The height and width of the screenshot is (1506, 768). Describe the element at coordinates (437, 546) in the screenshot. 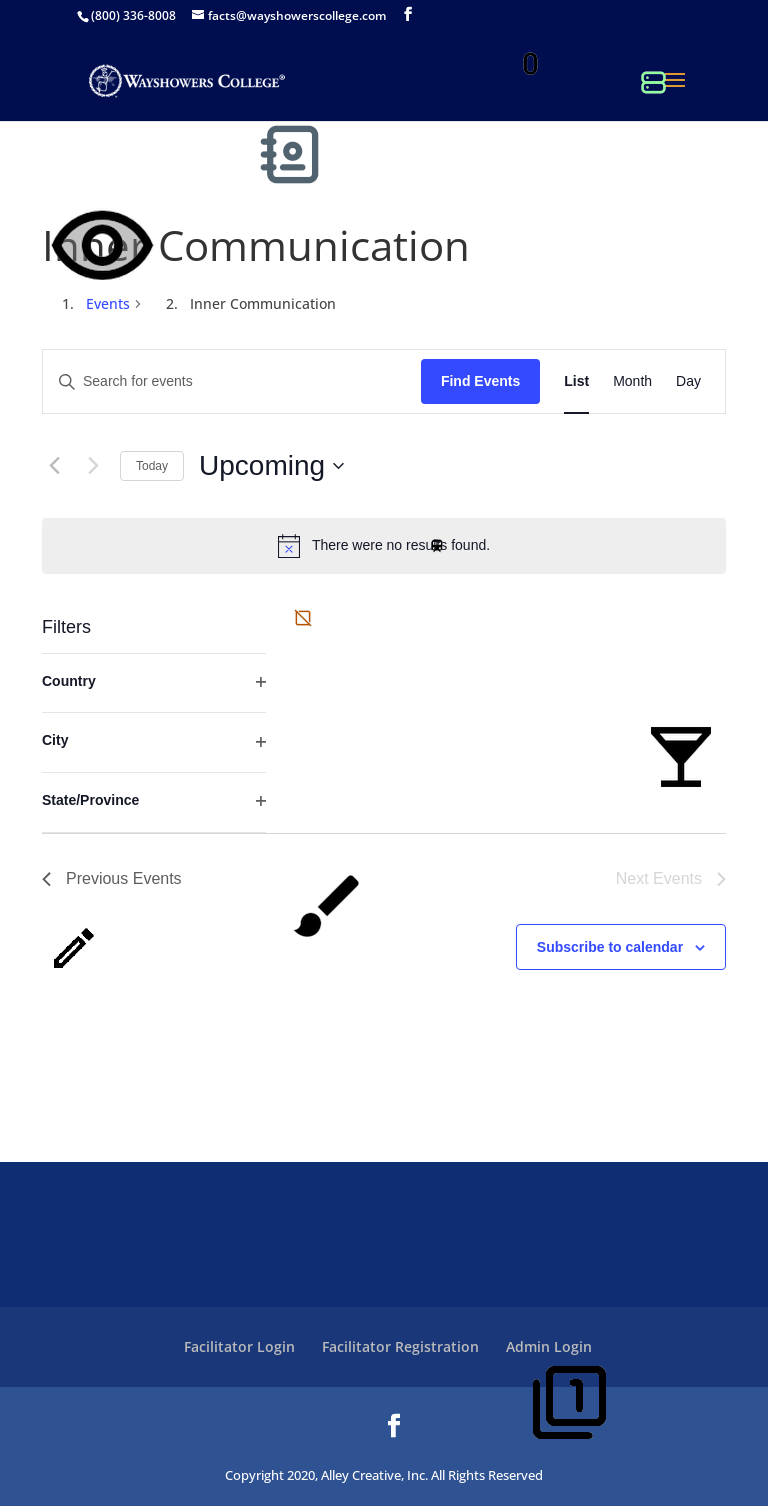

I see `view train schedules or routes` at that location.